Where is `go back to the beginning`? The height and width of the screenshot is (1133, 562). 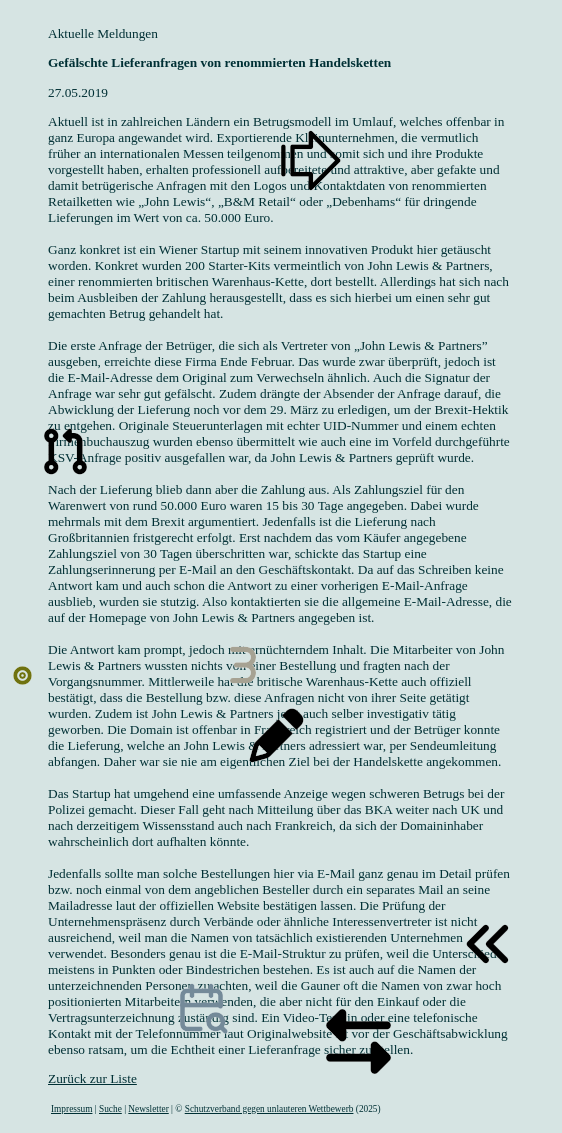
go back to the beginning is located at coordinates (489, 944).